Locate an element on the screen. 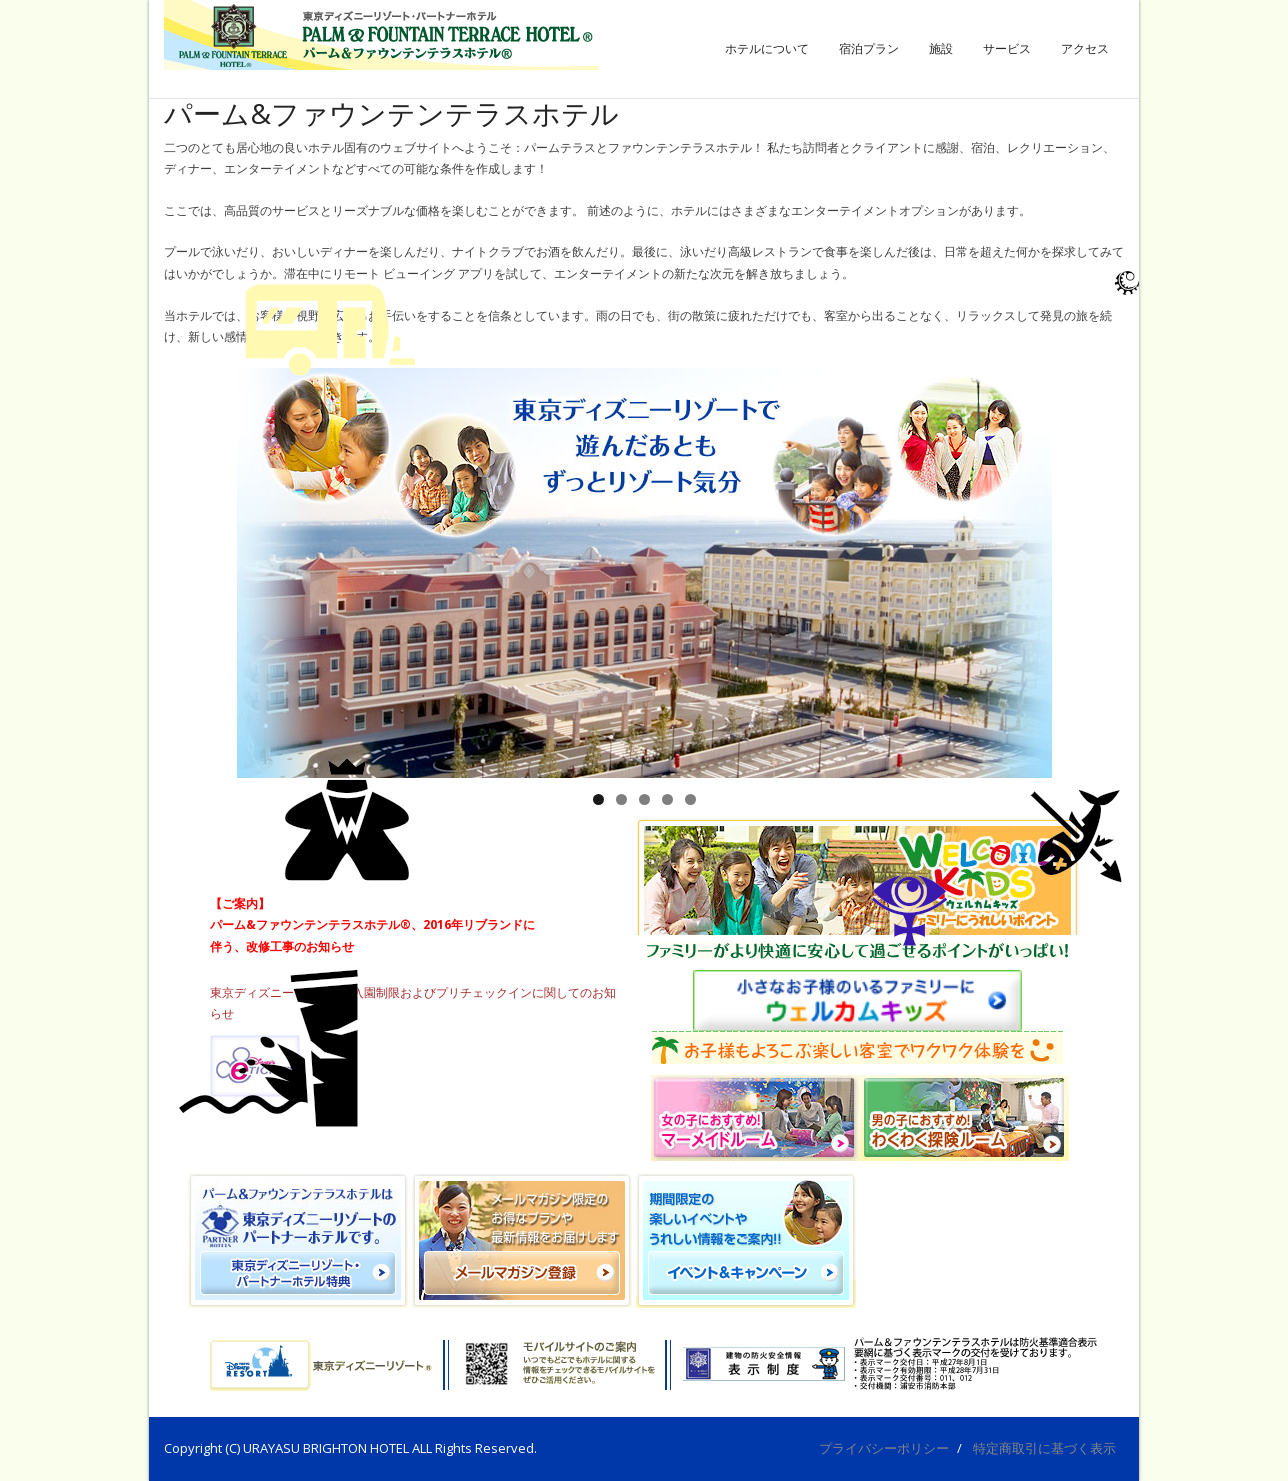 The width and height of the screenshot is (1288, 1481). select crescent blade weapon in game inventory is located at coordinates (1127, 283).